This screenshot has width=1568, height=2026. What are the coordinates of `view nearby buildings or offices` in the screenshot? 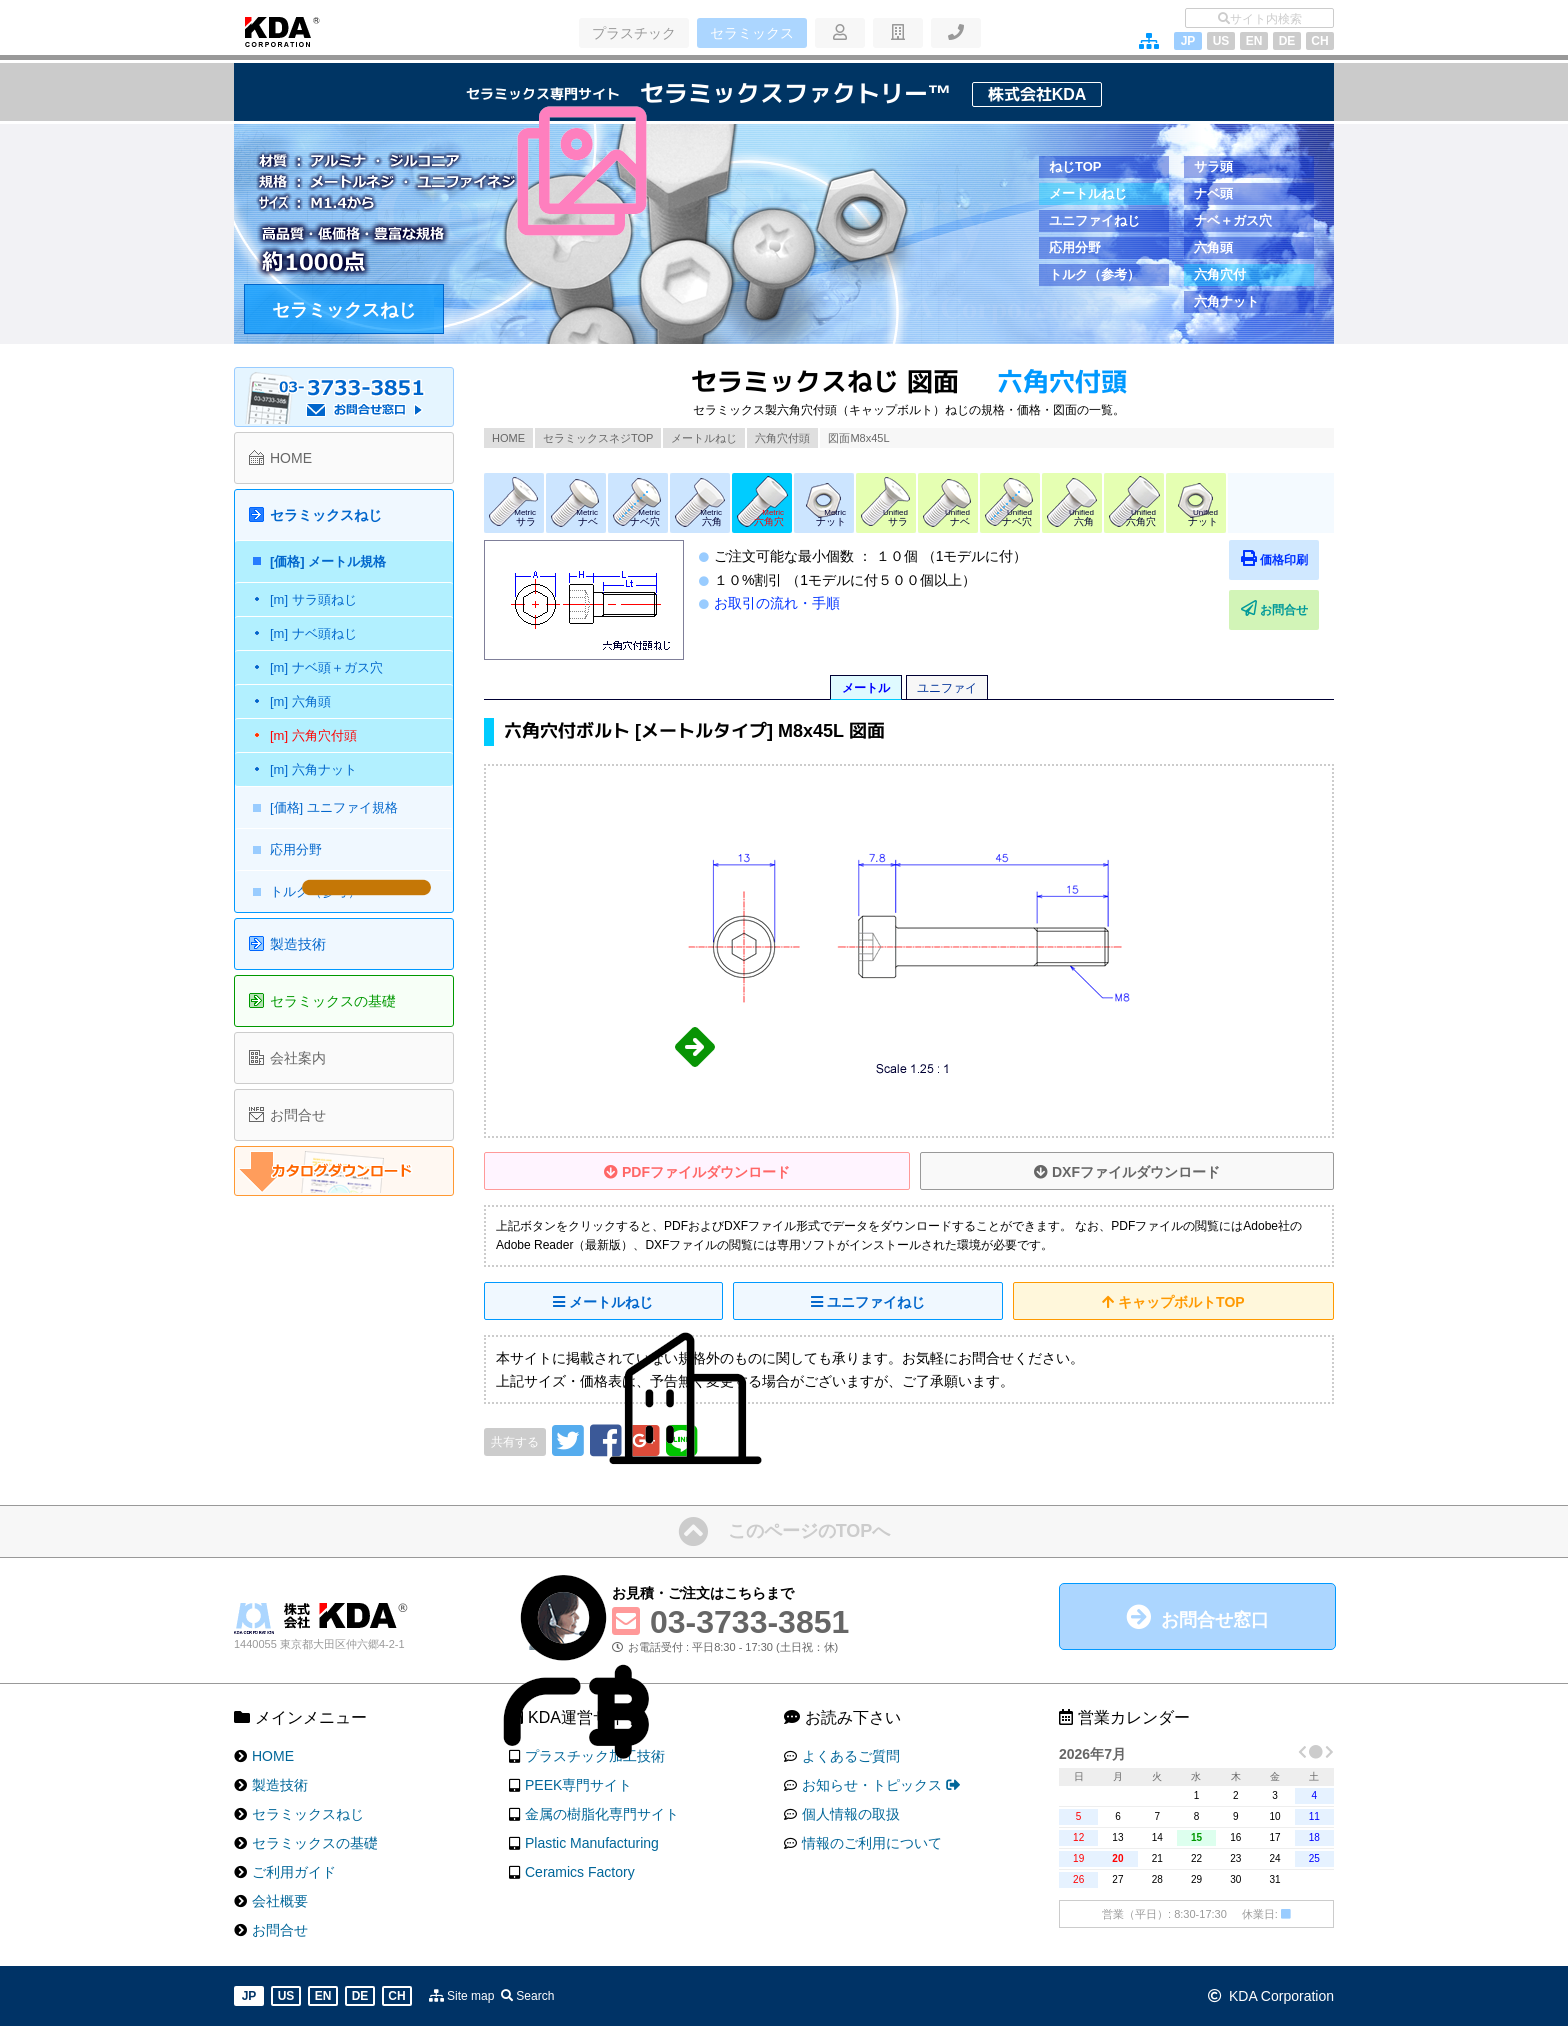 It's located at (685, 1403).